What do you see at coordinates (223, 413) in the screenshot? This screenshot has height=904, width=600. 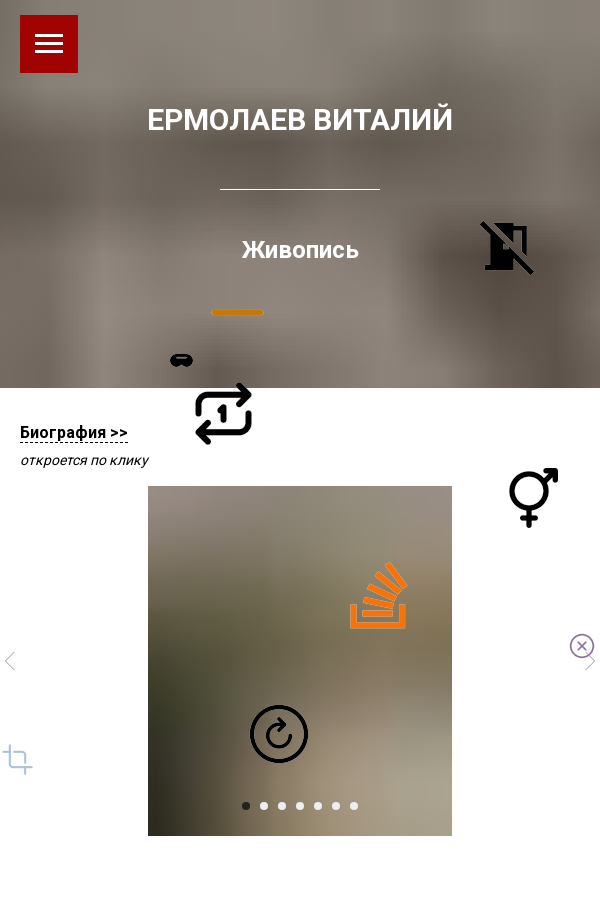 I see `repeat current track once` at bounding box center [223, 413].